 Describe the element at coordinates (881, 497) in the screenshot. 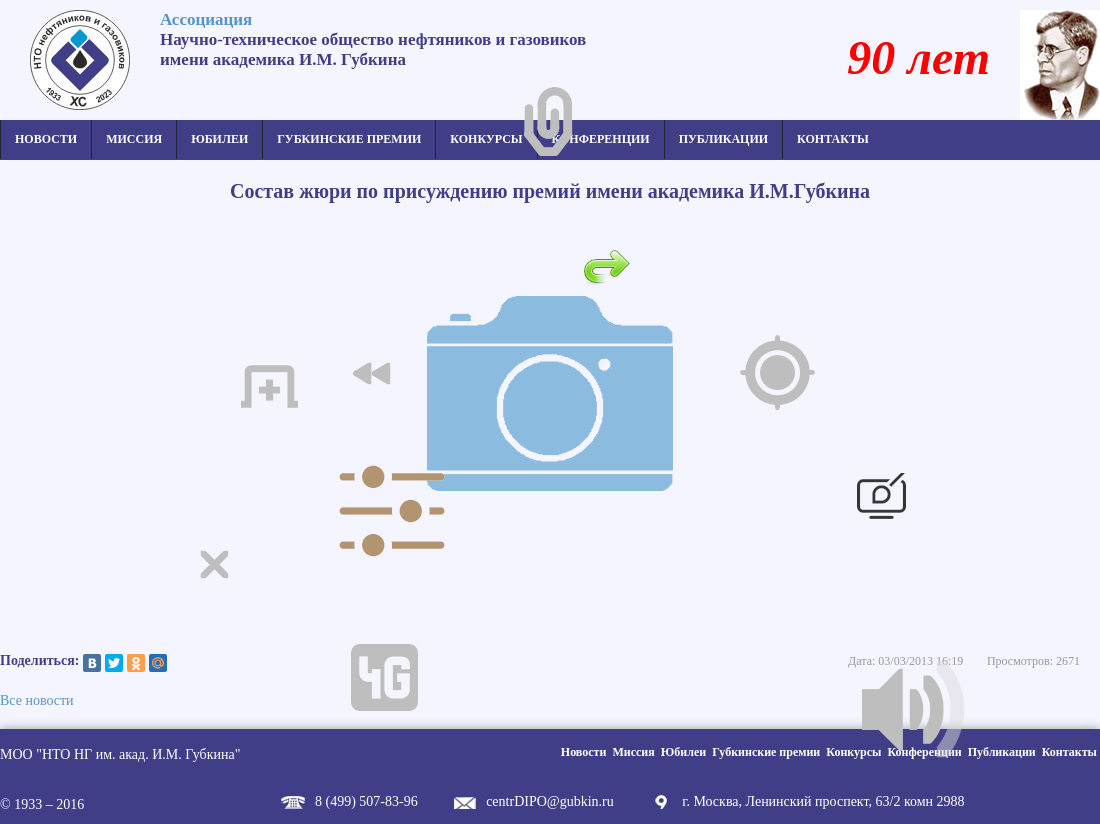

I see `access display appearance settings` at that location.